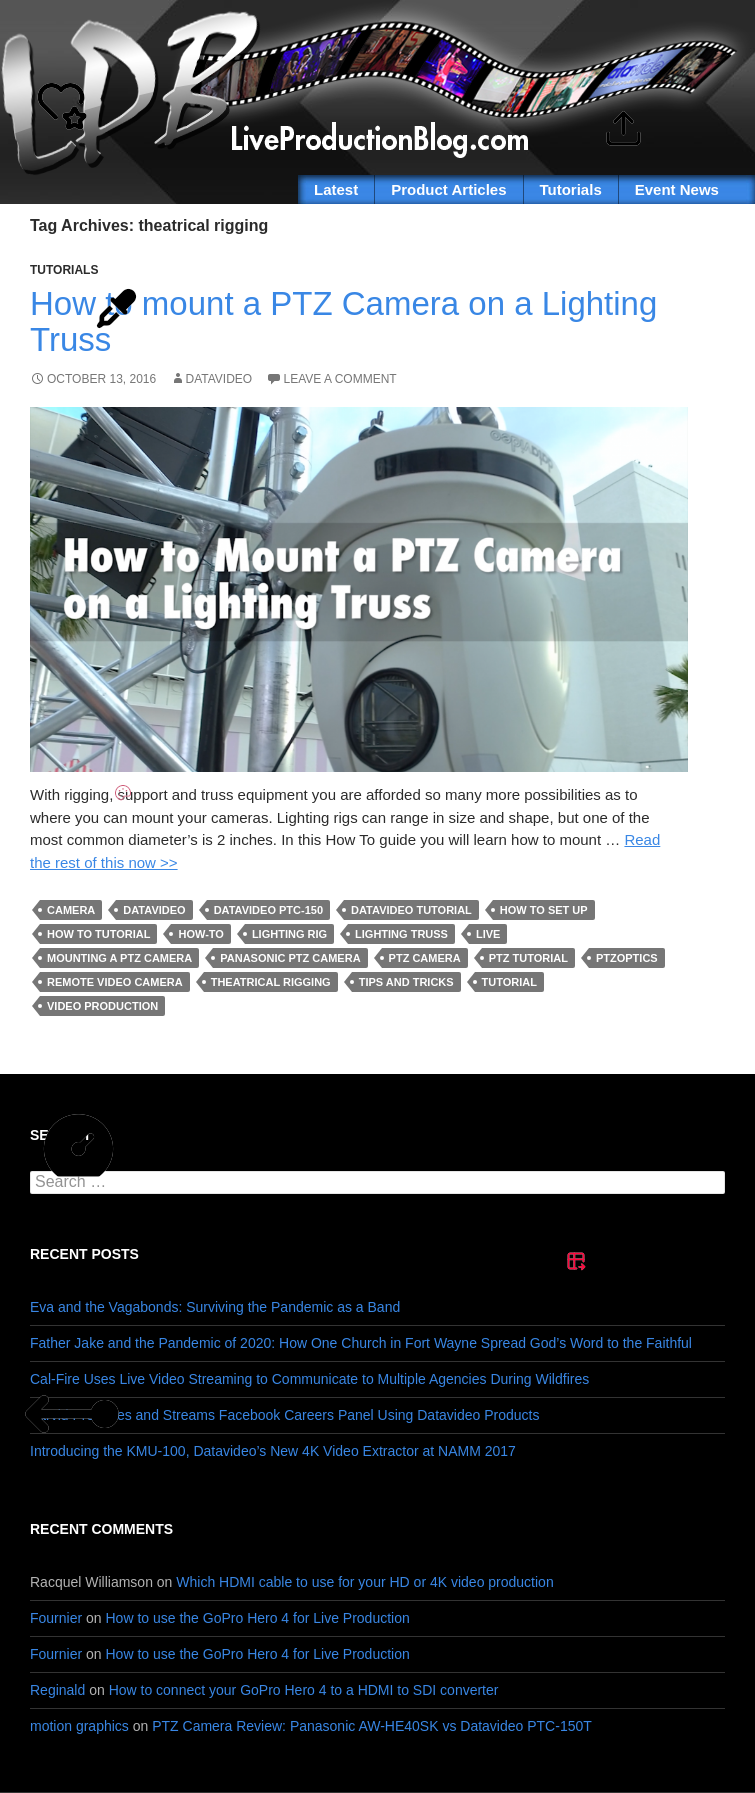 This screenshot has height=1793, width=755. Describe the element at coordinates (78, 1145) in the screenshot. I see `access your dashboard overview` at that location.